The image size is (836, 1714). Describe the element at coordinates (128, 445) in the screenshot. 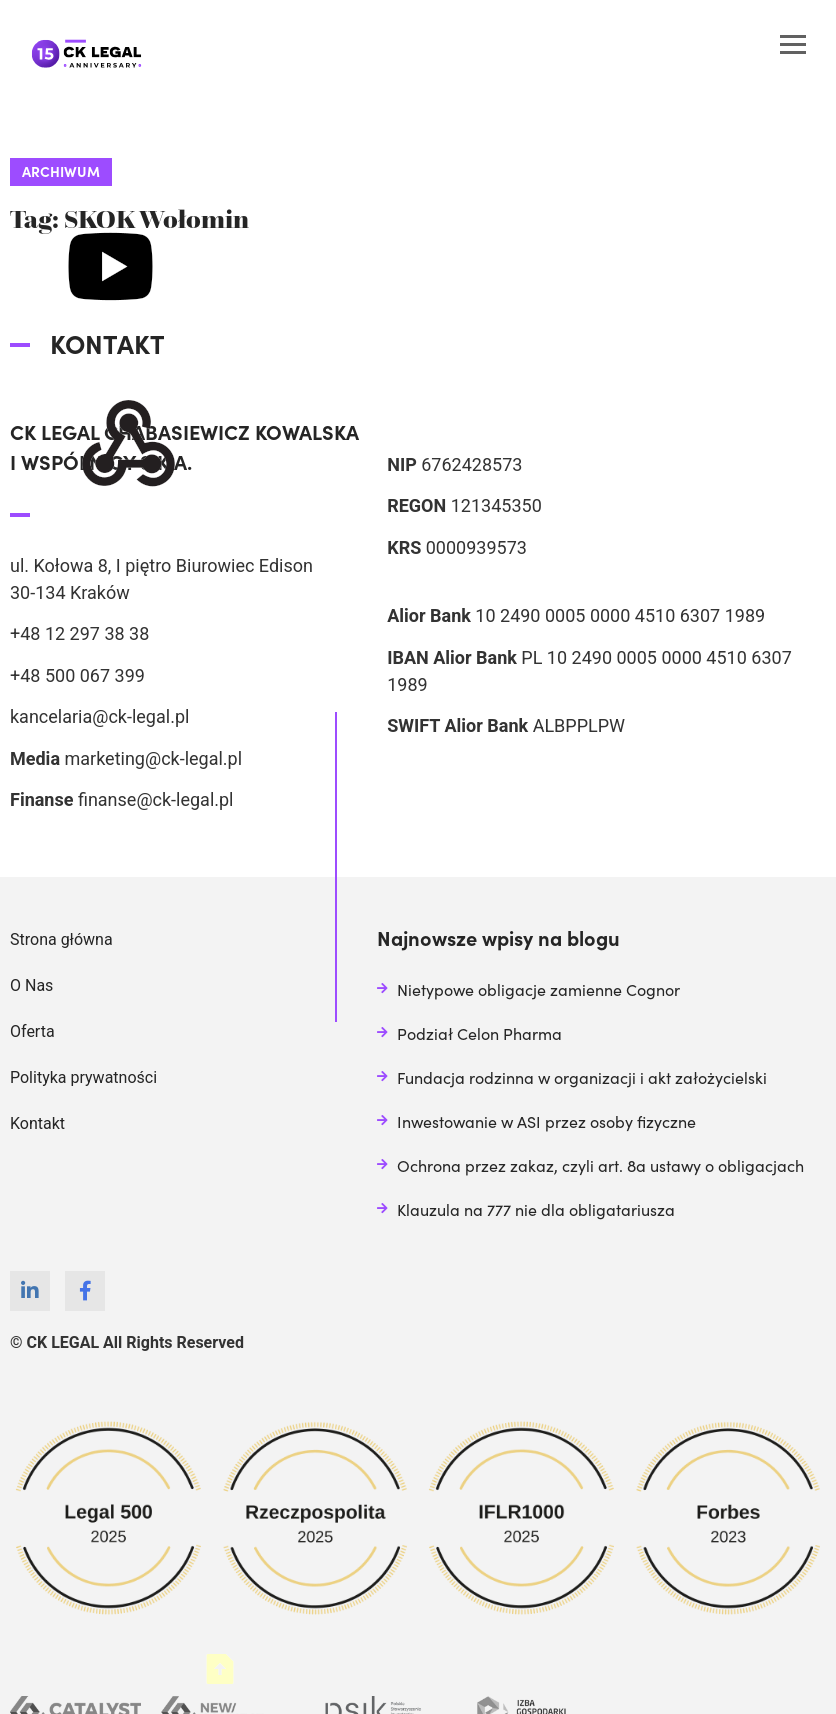

I see `configure webhook integrations` at that location.